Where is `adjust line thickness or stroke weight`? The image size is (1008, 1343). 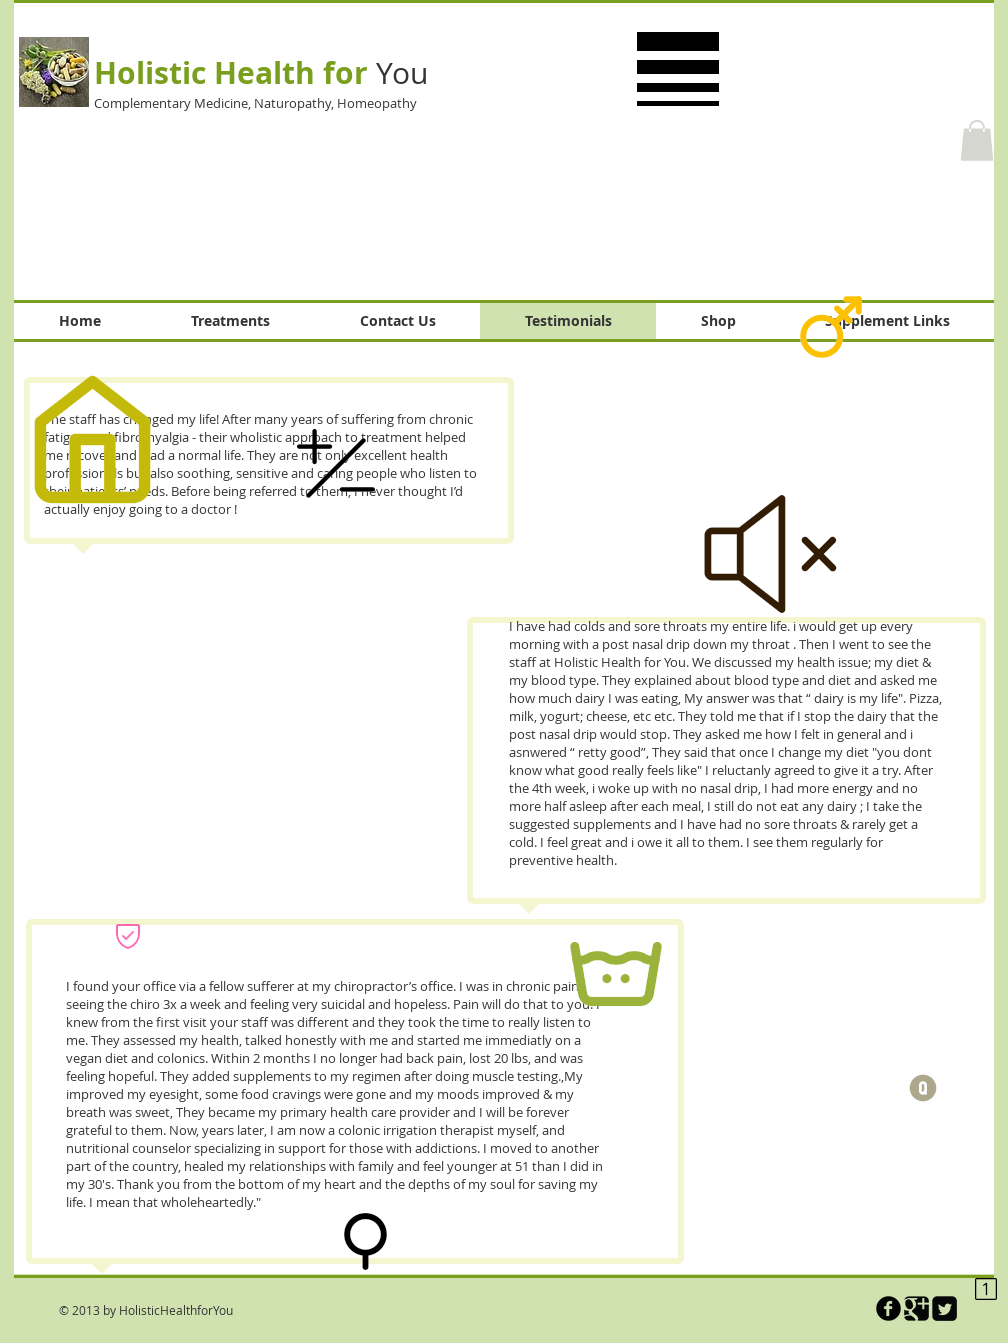
adjust line thickness or stroke weight is located at coordinates (678, 69).